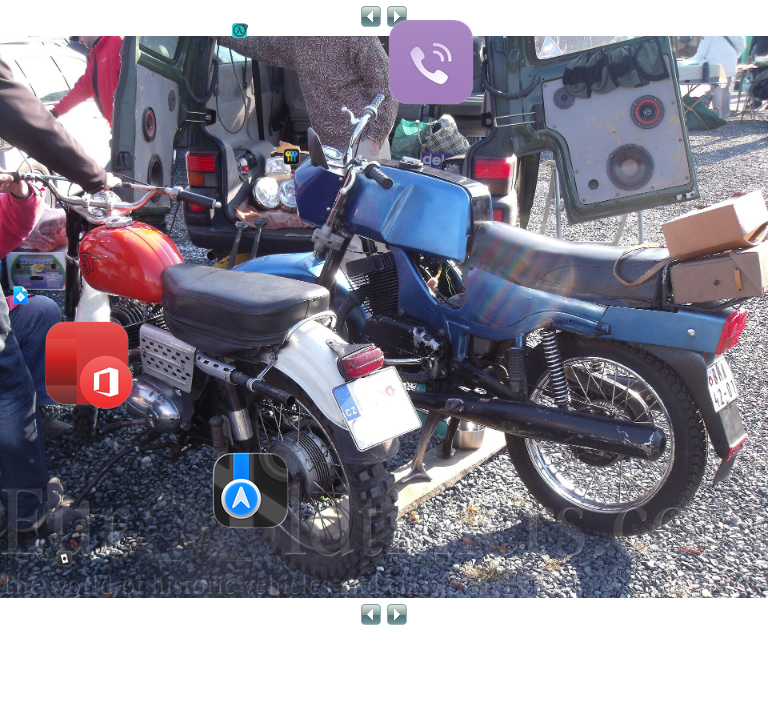 This screenshot has width=768, height=720. Describe the element at coordinates (20, 295) in the screenshot. I see `windows control panel file running through wine compatibility layer` at that location.